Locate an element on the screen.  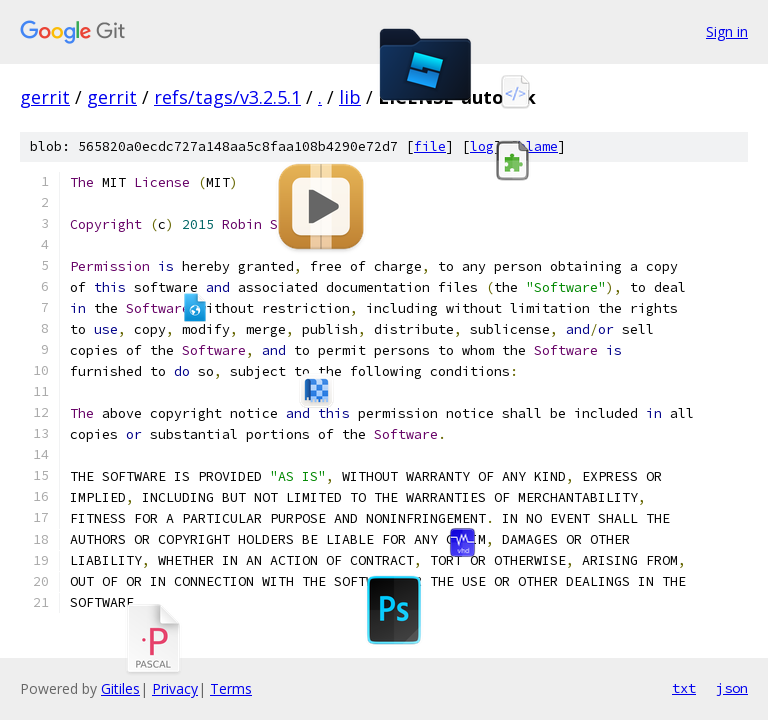
openoffice extension file type indicator is located at coordinates (512, 160).